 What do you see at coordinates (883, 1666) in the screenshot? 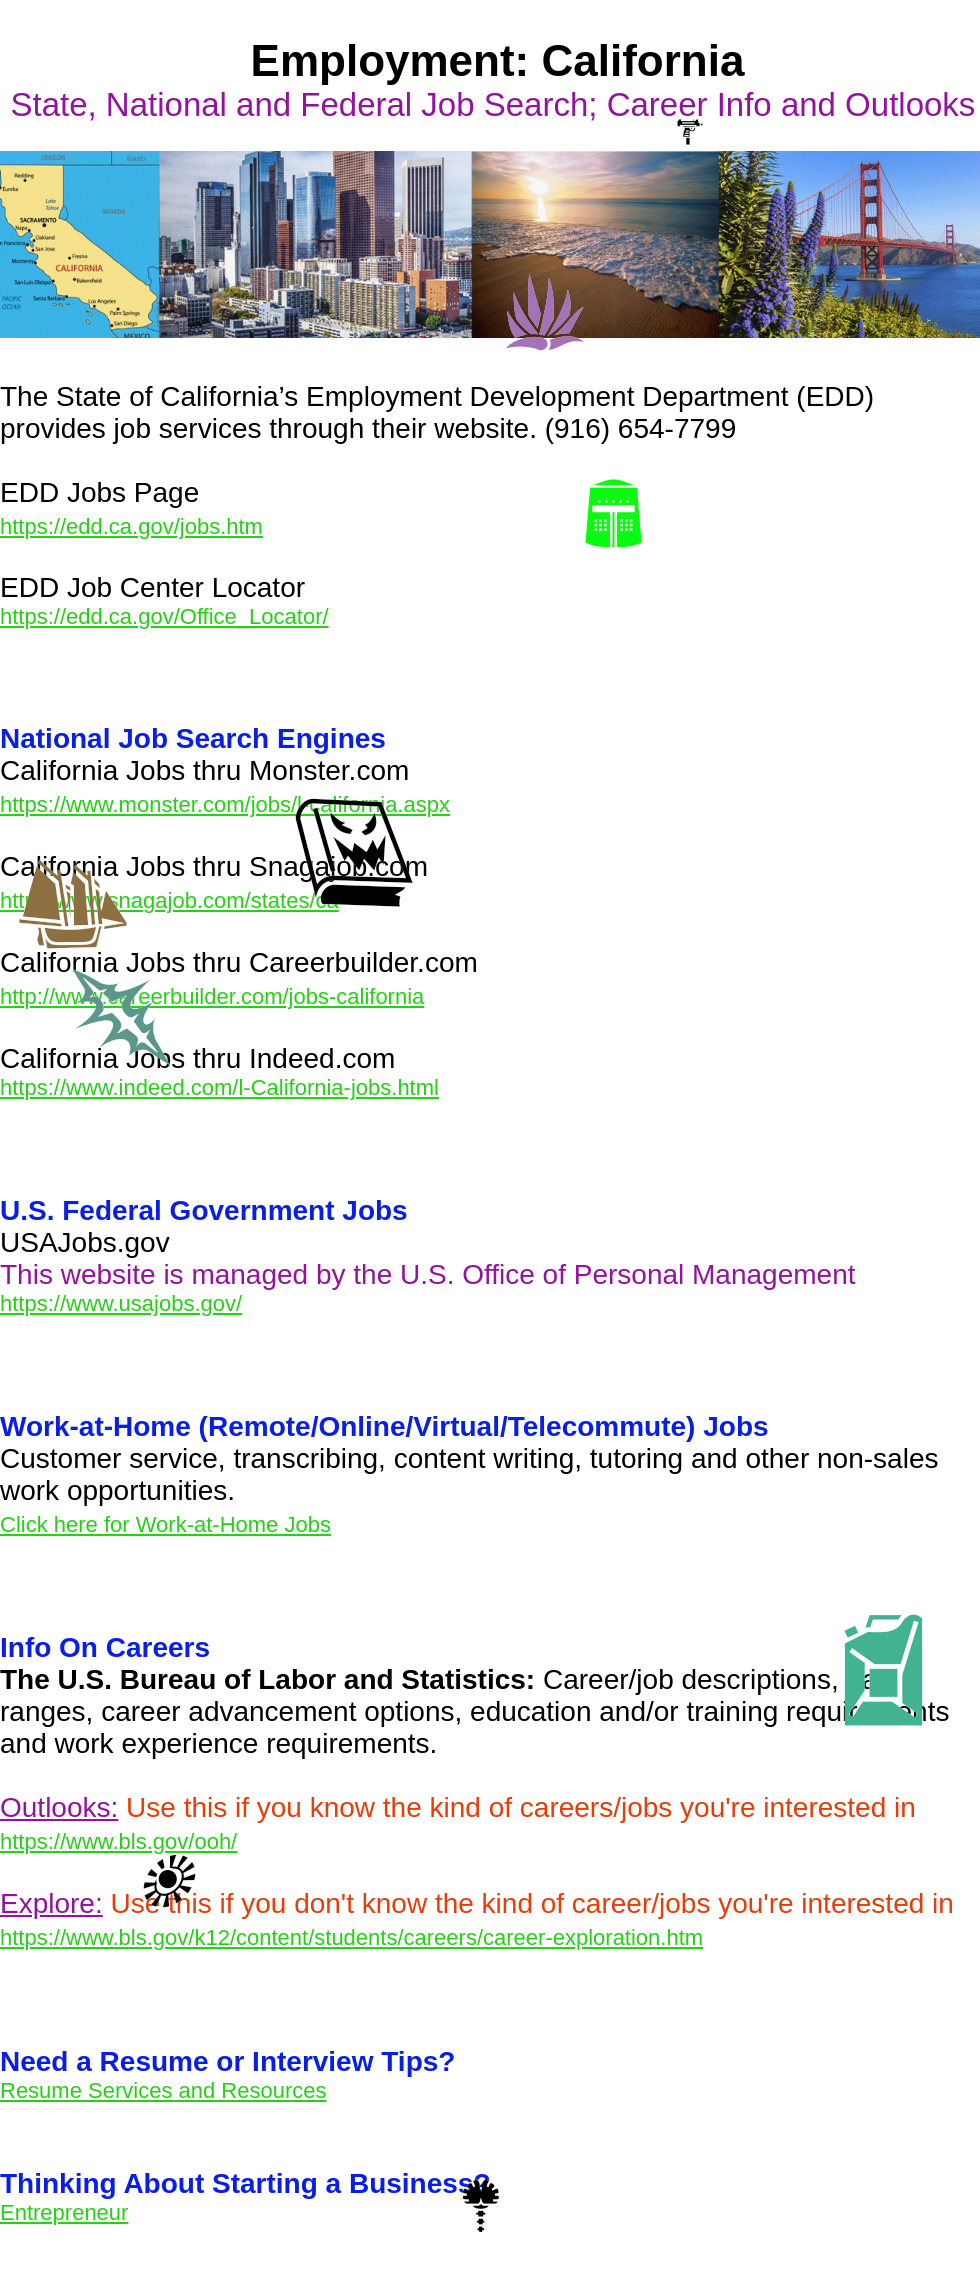
I see `fuel or gas container item in game inventory` at bounding box center [883, 1666].